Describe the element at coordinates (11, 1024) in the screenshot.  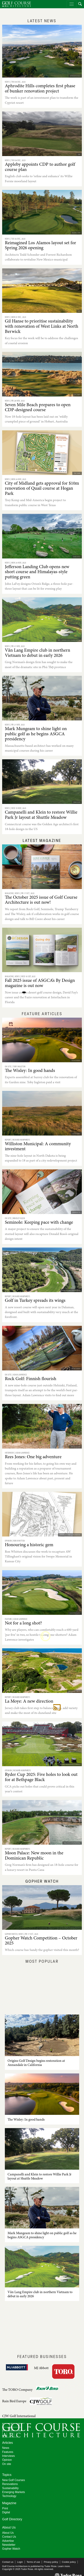
I see `download calendar or export schedule` at that location.